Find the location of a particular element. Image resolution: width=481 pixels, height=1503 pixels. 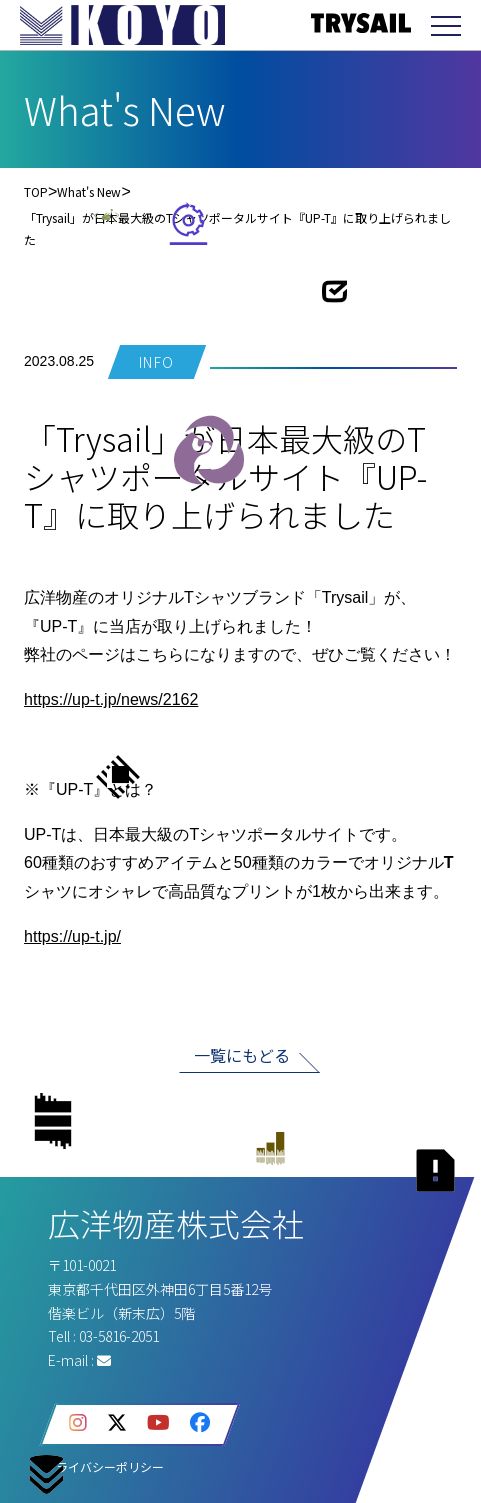

styled-components library logo is located at coordinates (106, 214).